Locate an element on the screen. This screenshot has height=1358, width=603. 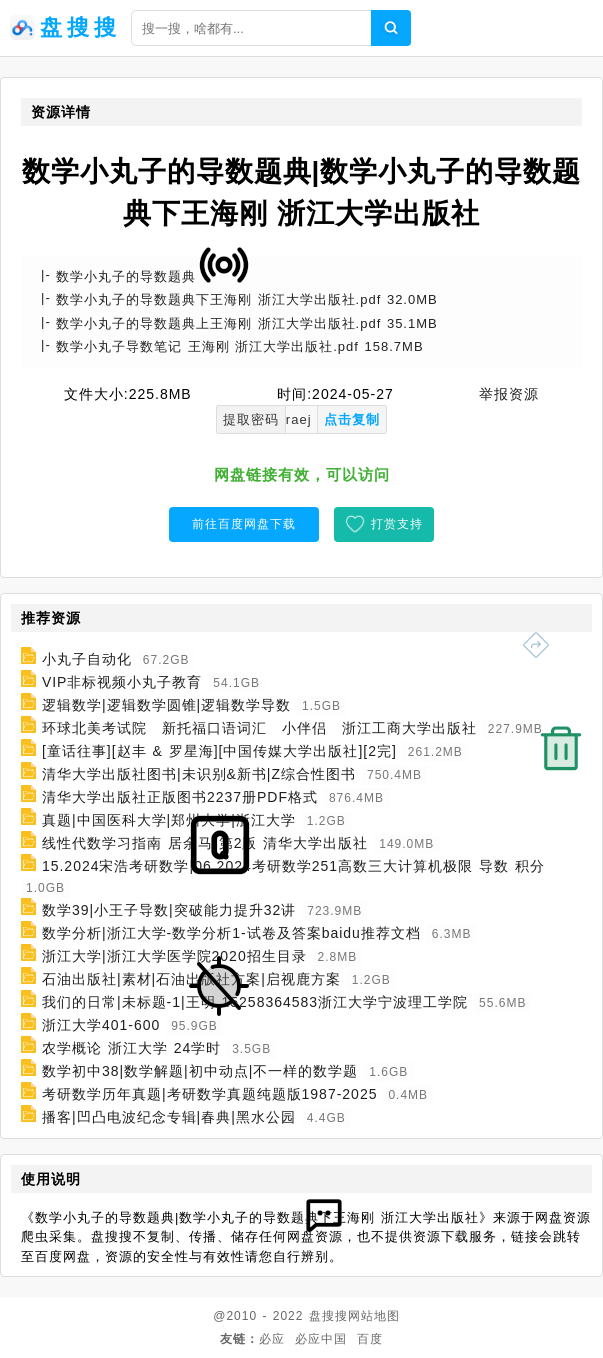
delete selected item is located at coordinates (561, 750).